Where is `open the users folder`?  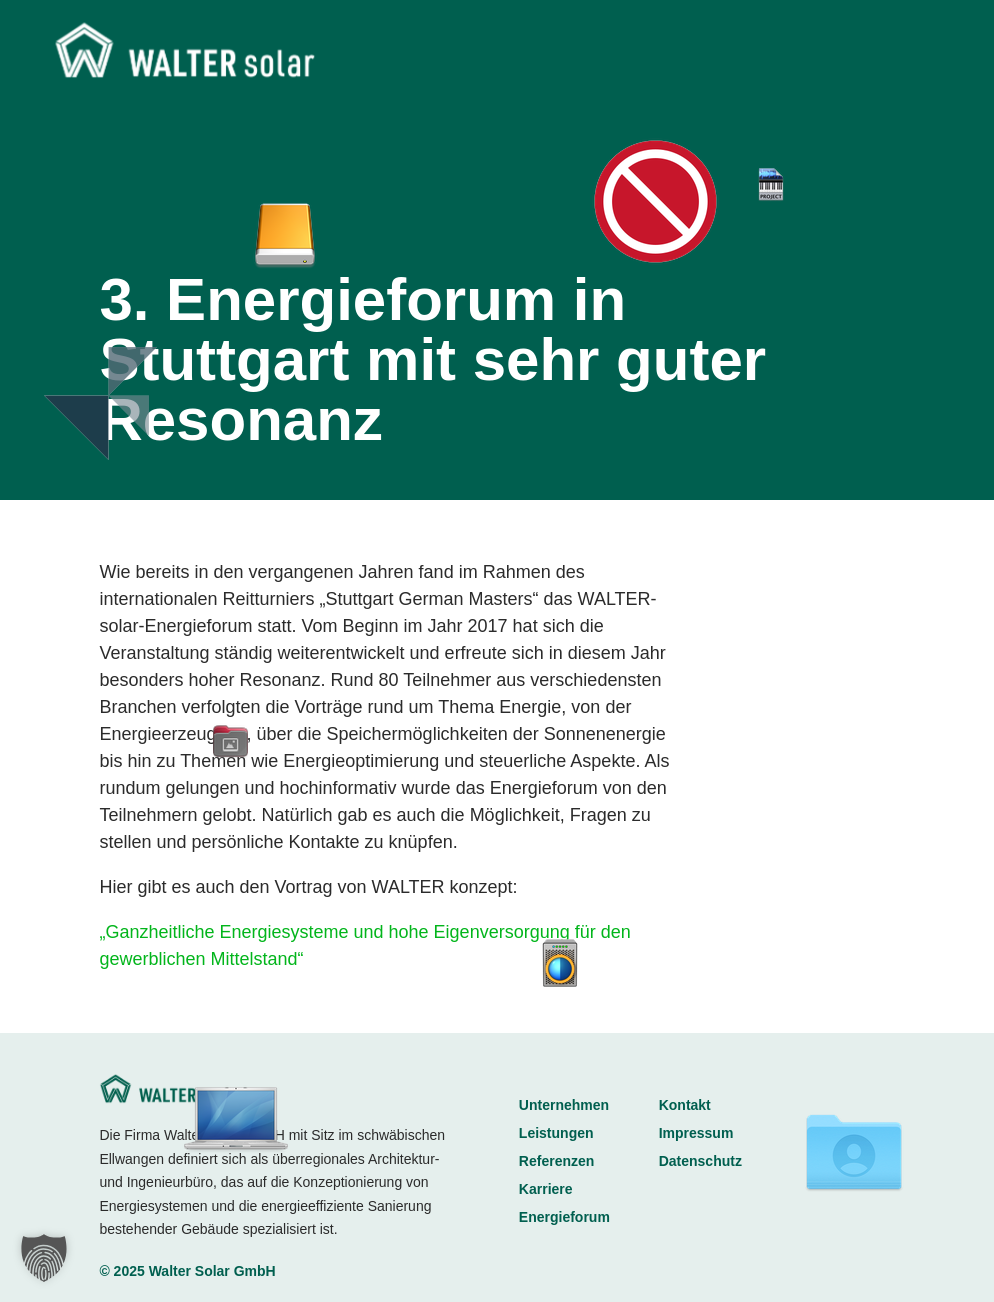
open the users folder is located at coordinates (854, 1152).